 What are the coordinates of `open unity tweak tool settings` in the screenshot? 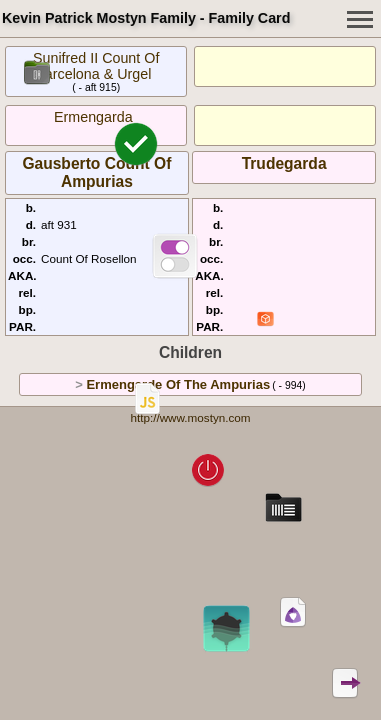 It's located at (175, 256).